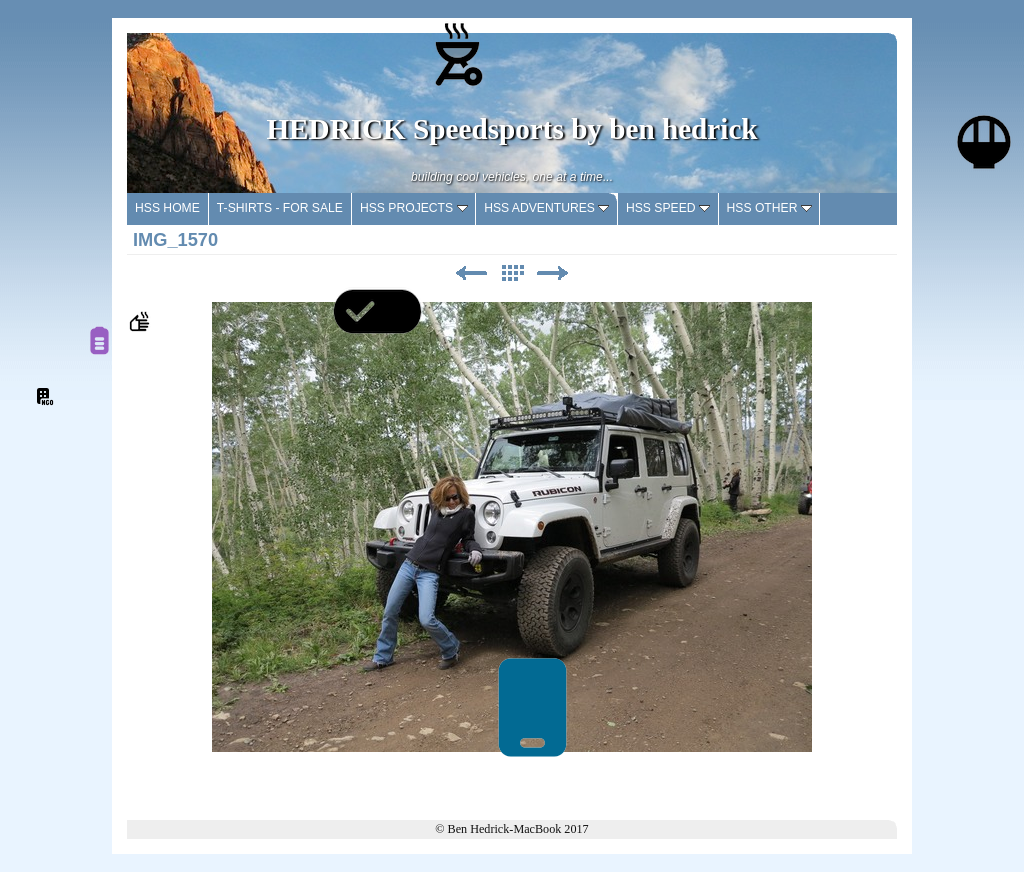 The height and width of the screenshot is (872, 1024). What do you see at coordinates (44, 396) in the screenshot?
I see `navigate to non-governmental organization directory` at bounding box center [44, 396].